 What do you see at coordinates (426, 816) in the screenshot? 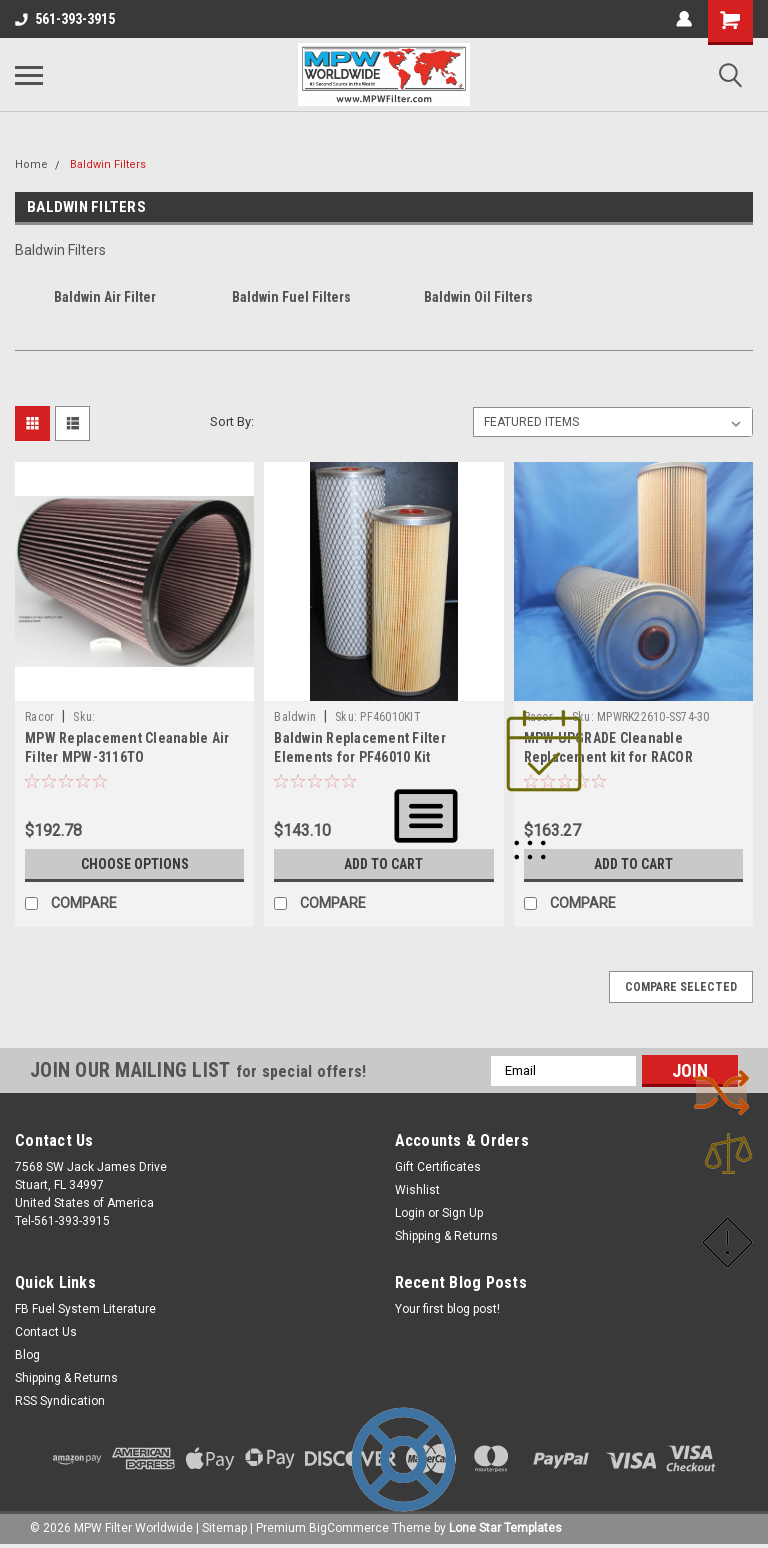
I see `view article or document content` at bounding box center [426, 816].